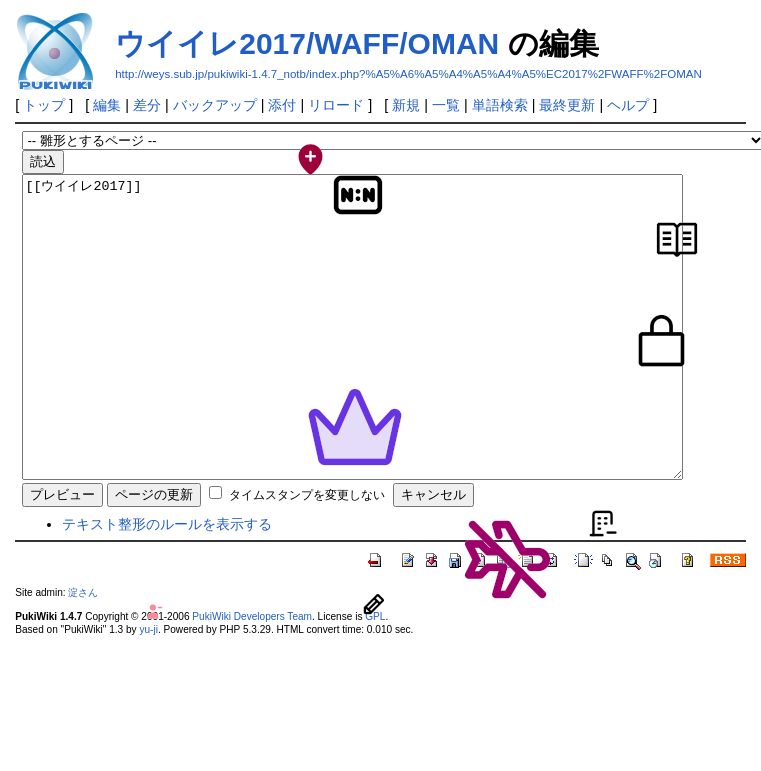  What do you see at coordinates (310, 159) in the screenshot?
I see `add a new location pin` at bounding box center [310, 159].